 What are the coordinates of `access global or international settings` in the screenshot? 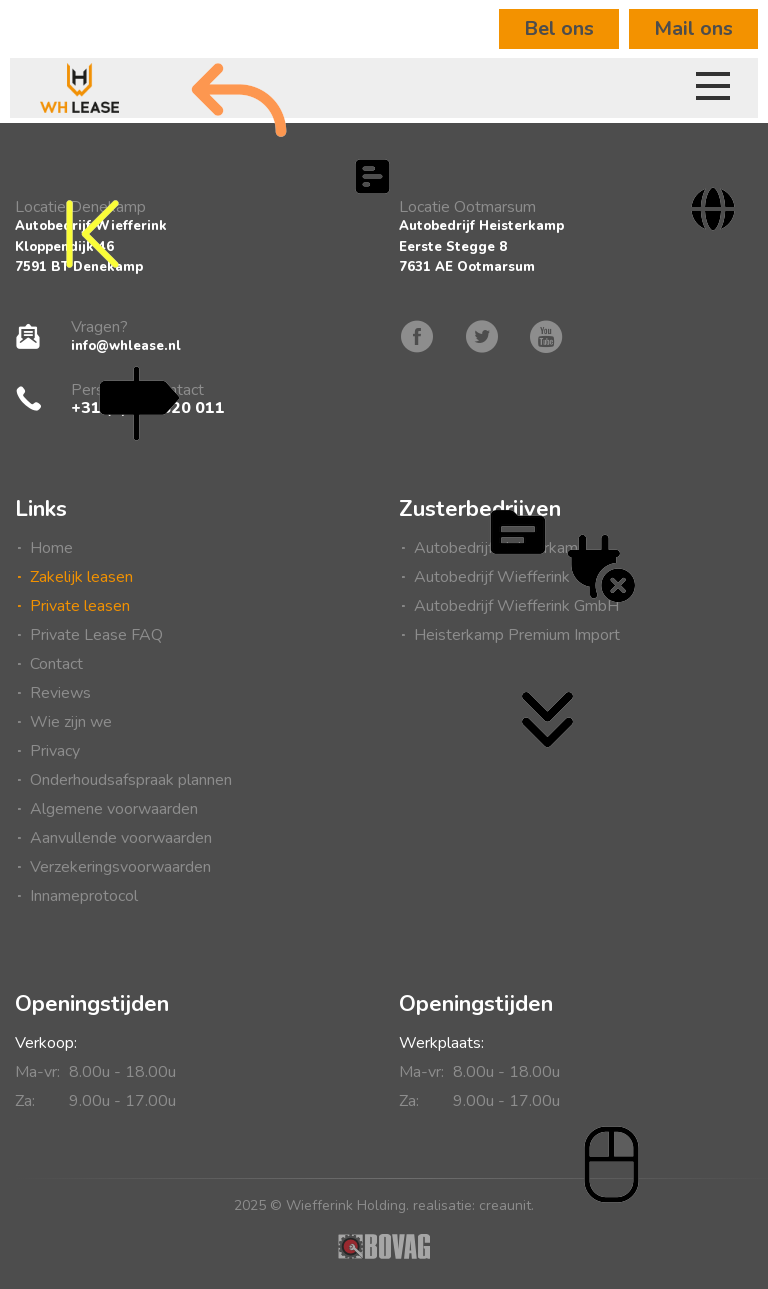 It's located at (713, 209).